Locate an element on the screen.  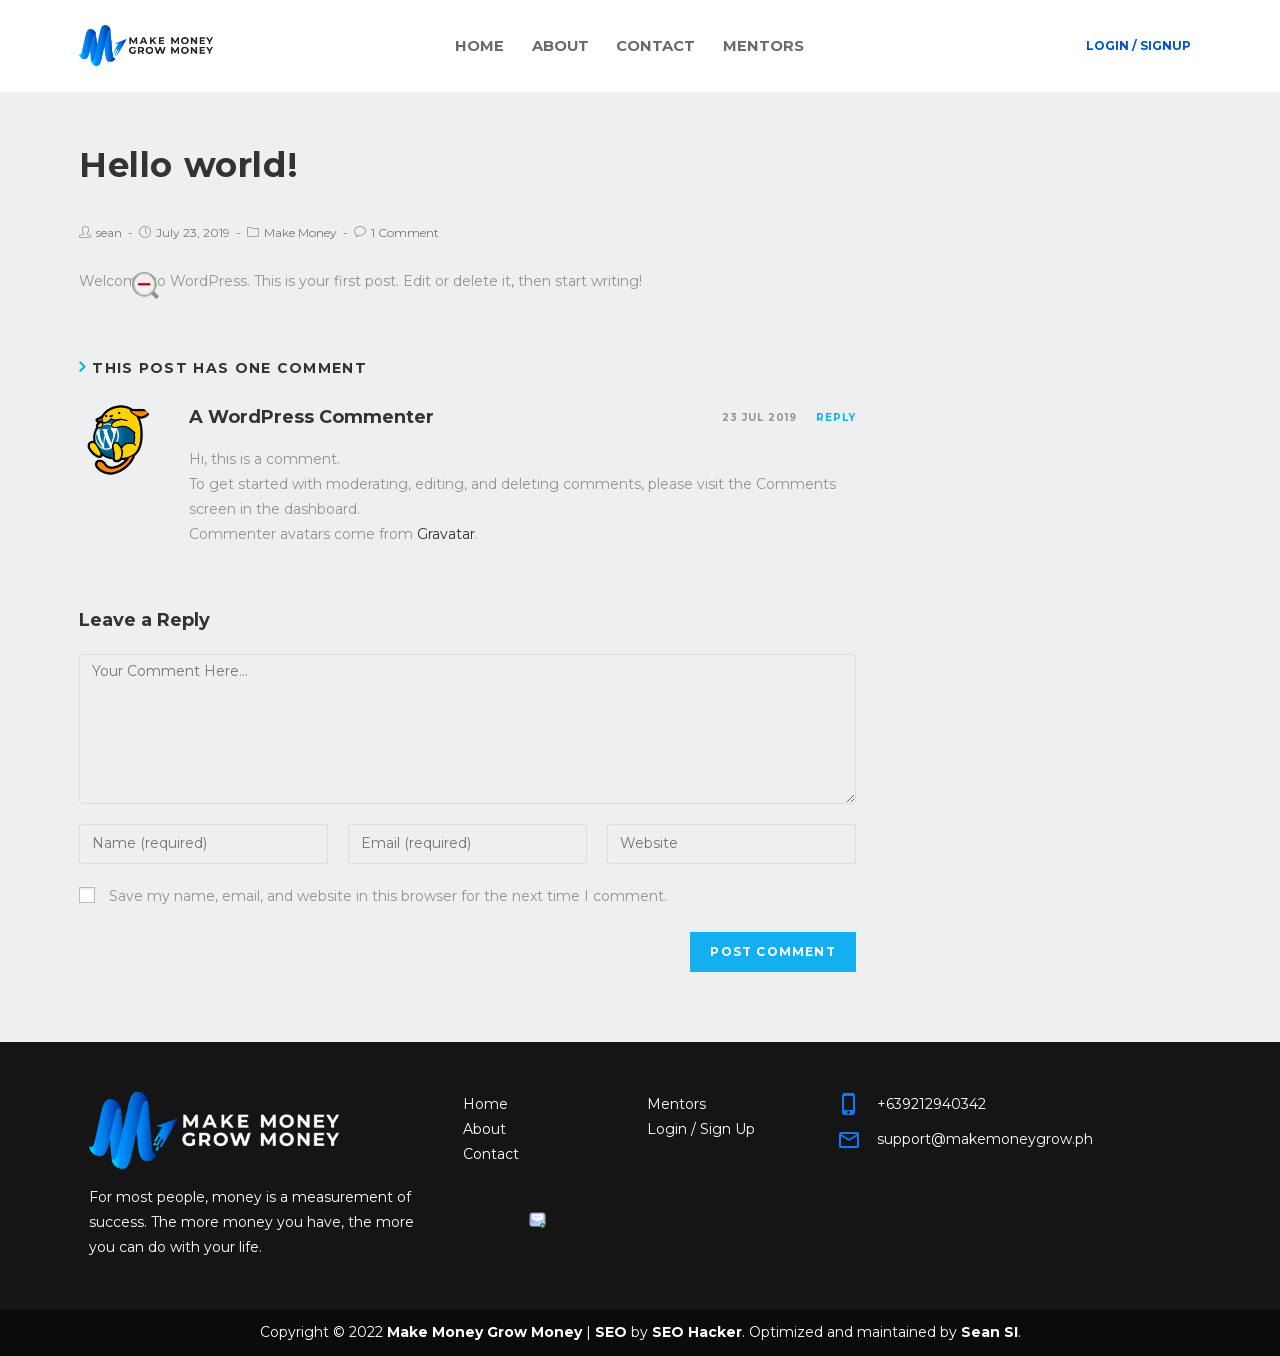
compose a new email message is located at coordinates (537, 1219).